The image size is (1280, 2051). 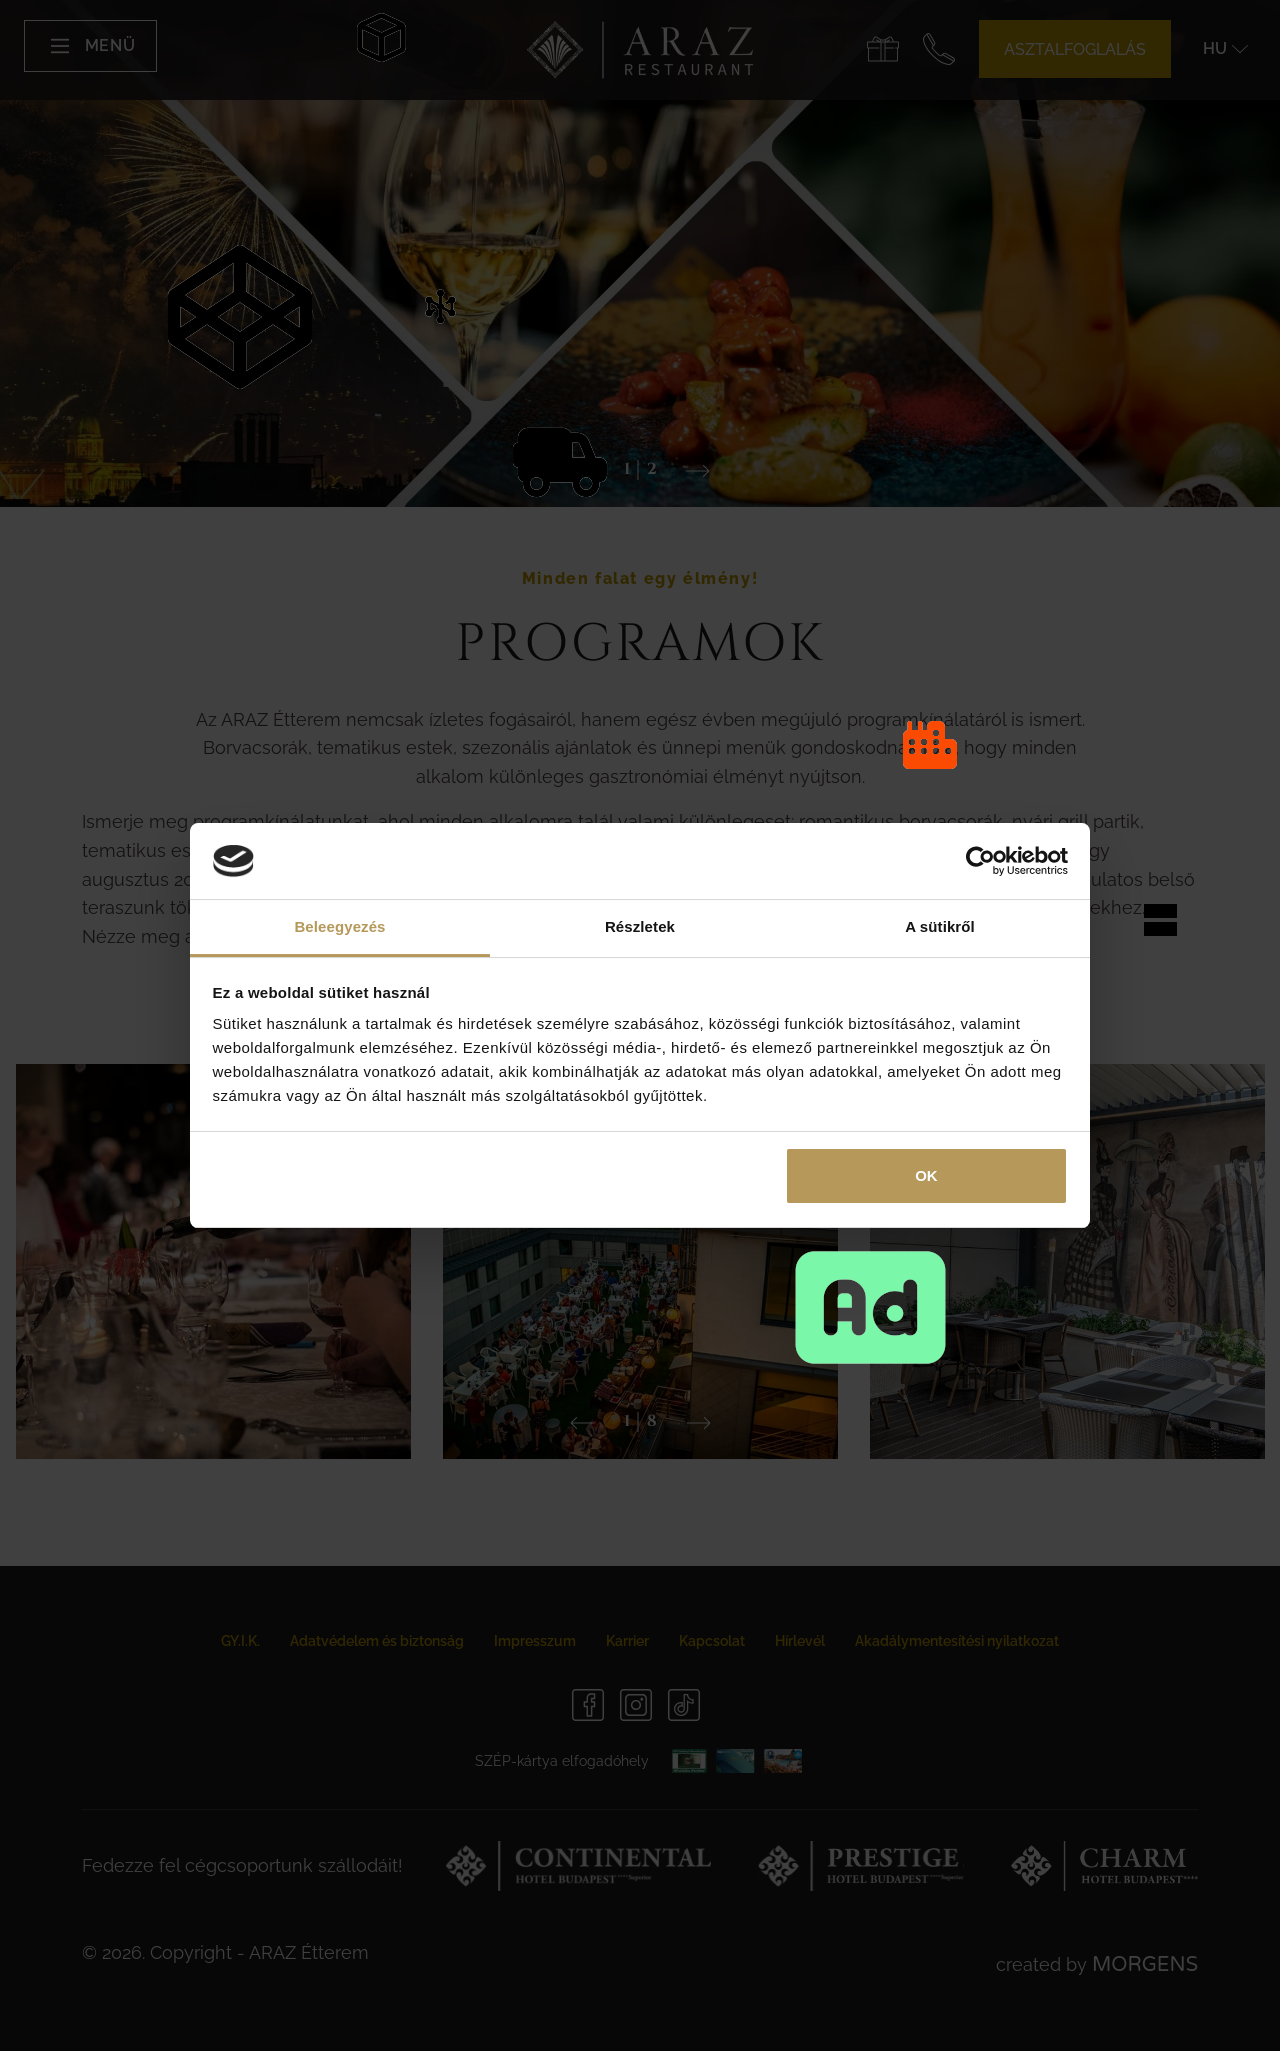 I want to click on track field delivery or off-road shipment, so click(x=562, y=462).